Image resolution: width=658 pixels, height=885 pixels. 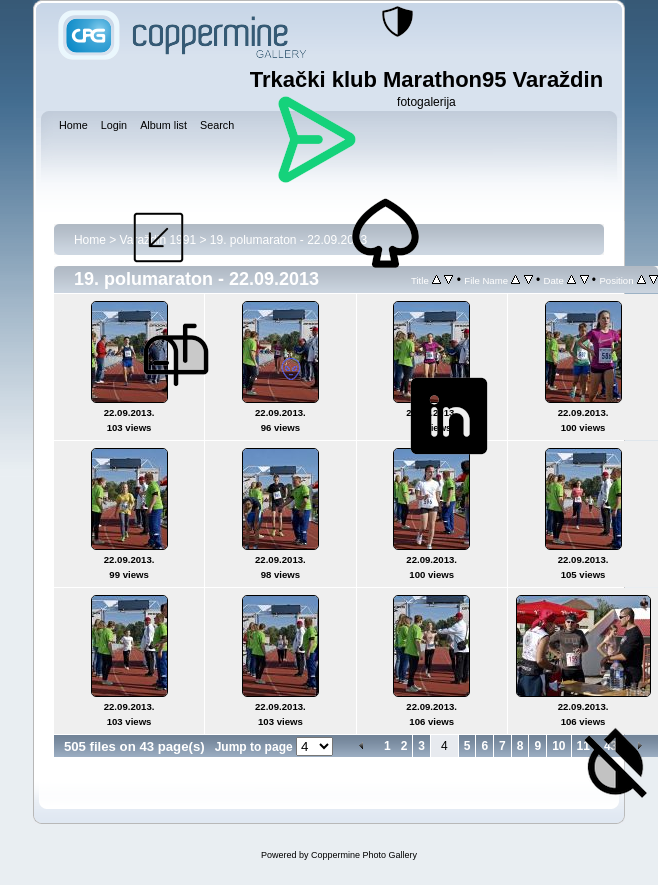 I want to click on open LinkedIn profile or app, so click(x=449, y=416).